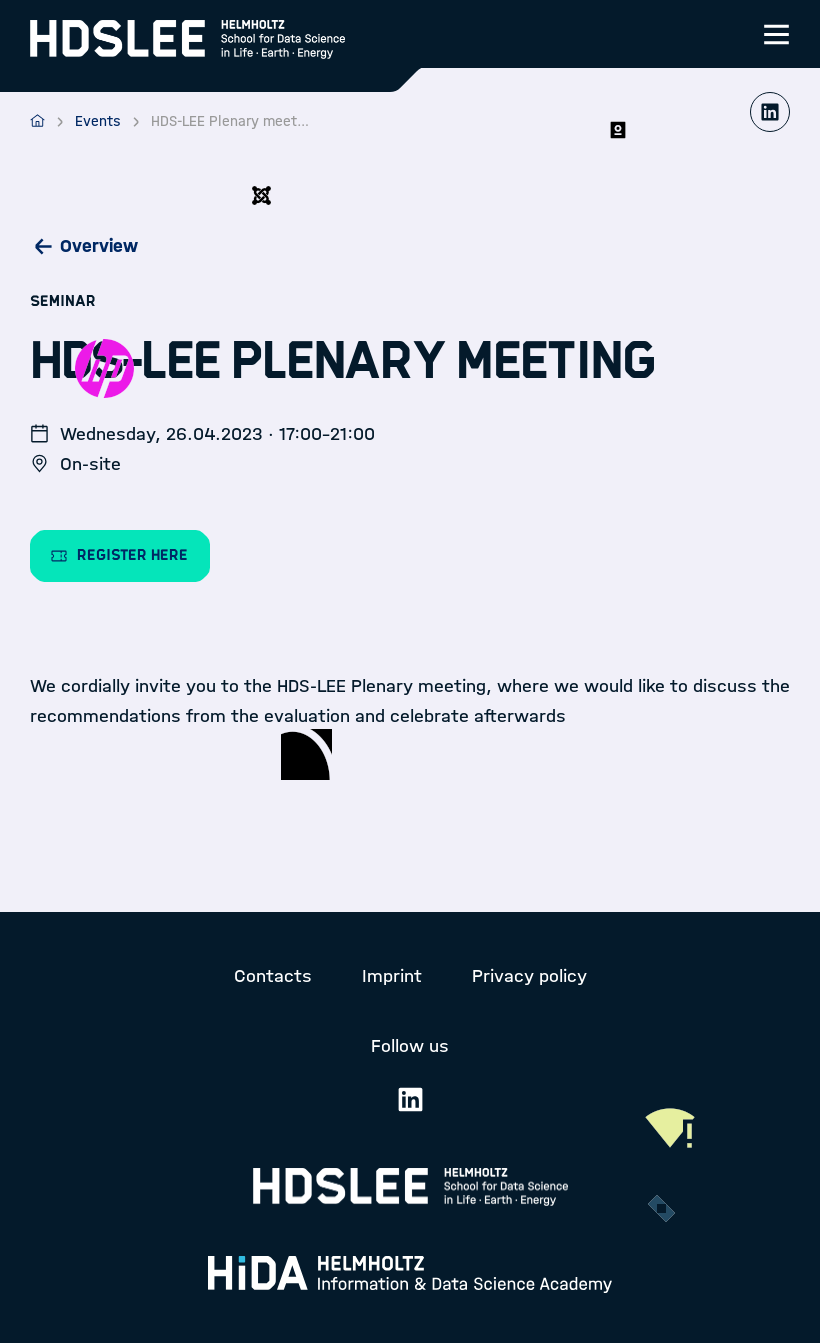 This screenshot has width=820, height=1343. Describe the element at coordinates (104, 368) in the screenshot. I see `HP brand logo` at that location.